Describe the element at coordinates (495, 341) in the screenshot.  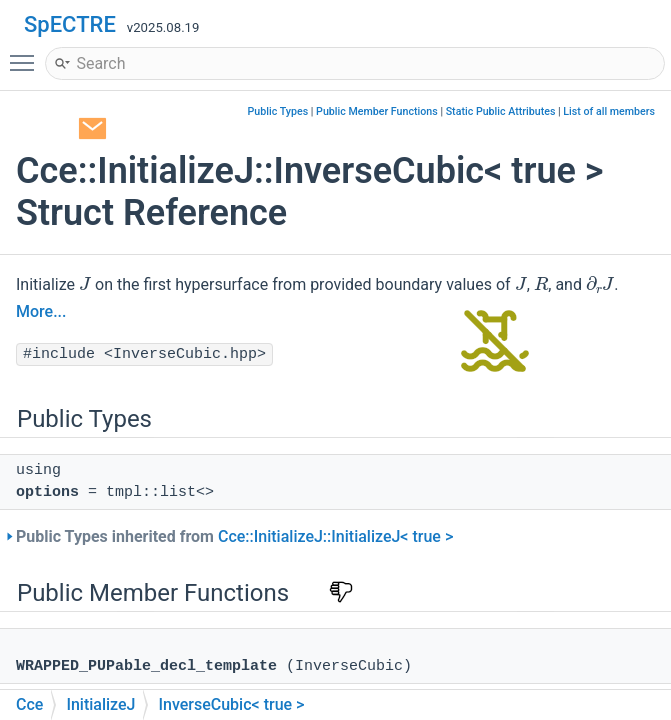
I see `pool closed or unavailable` at that location.